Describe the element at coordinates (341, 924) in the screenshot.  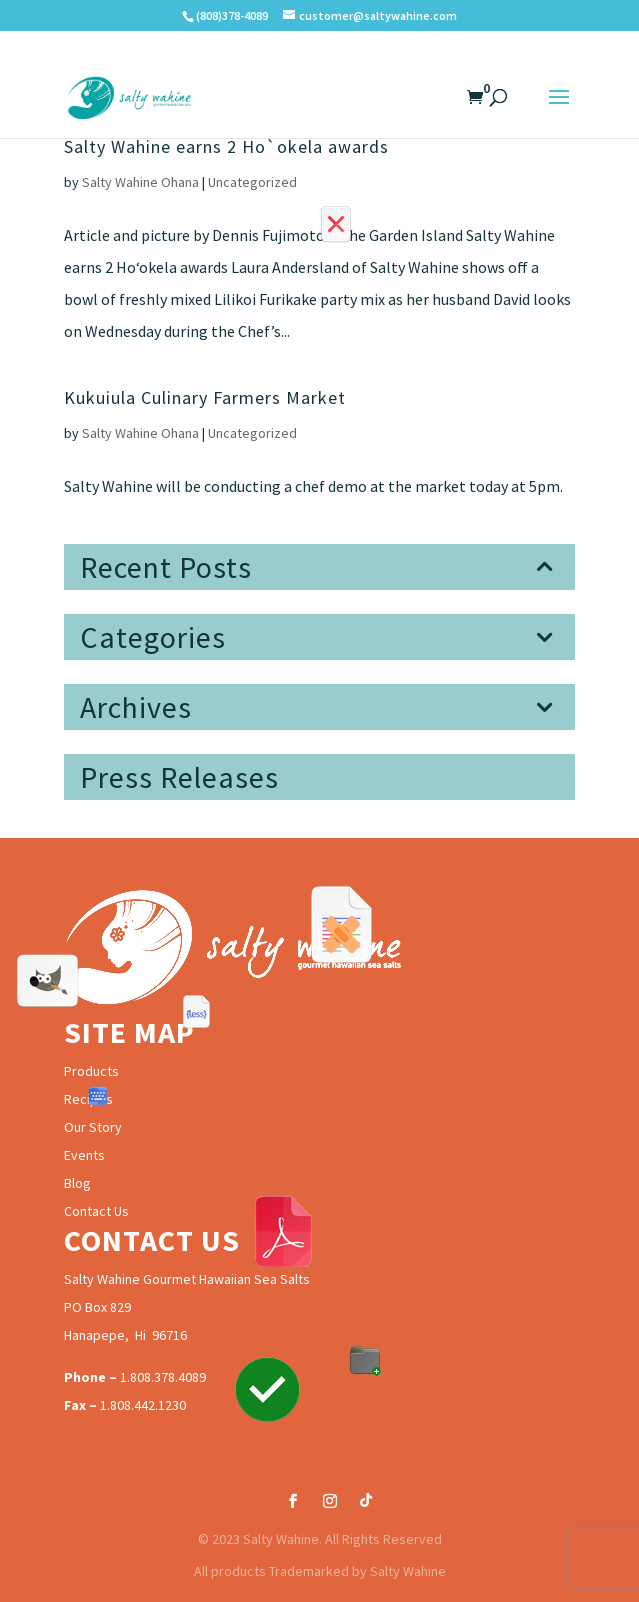
I see `a patch or diff file for code changes` at that location.